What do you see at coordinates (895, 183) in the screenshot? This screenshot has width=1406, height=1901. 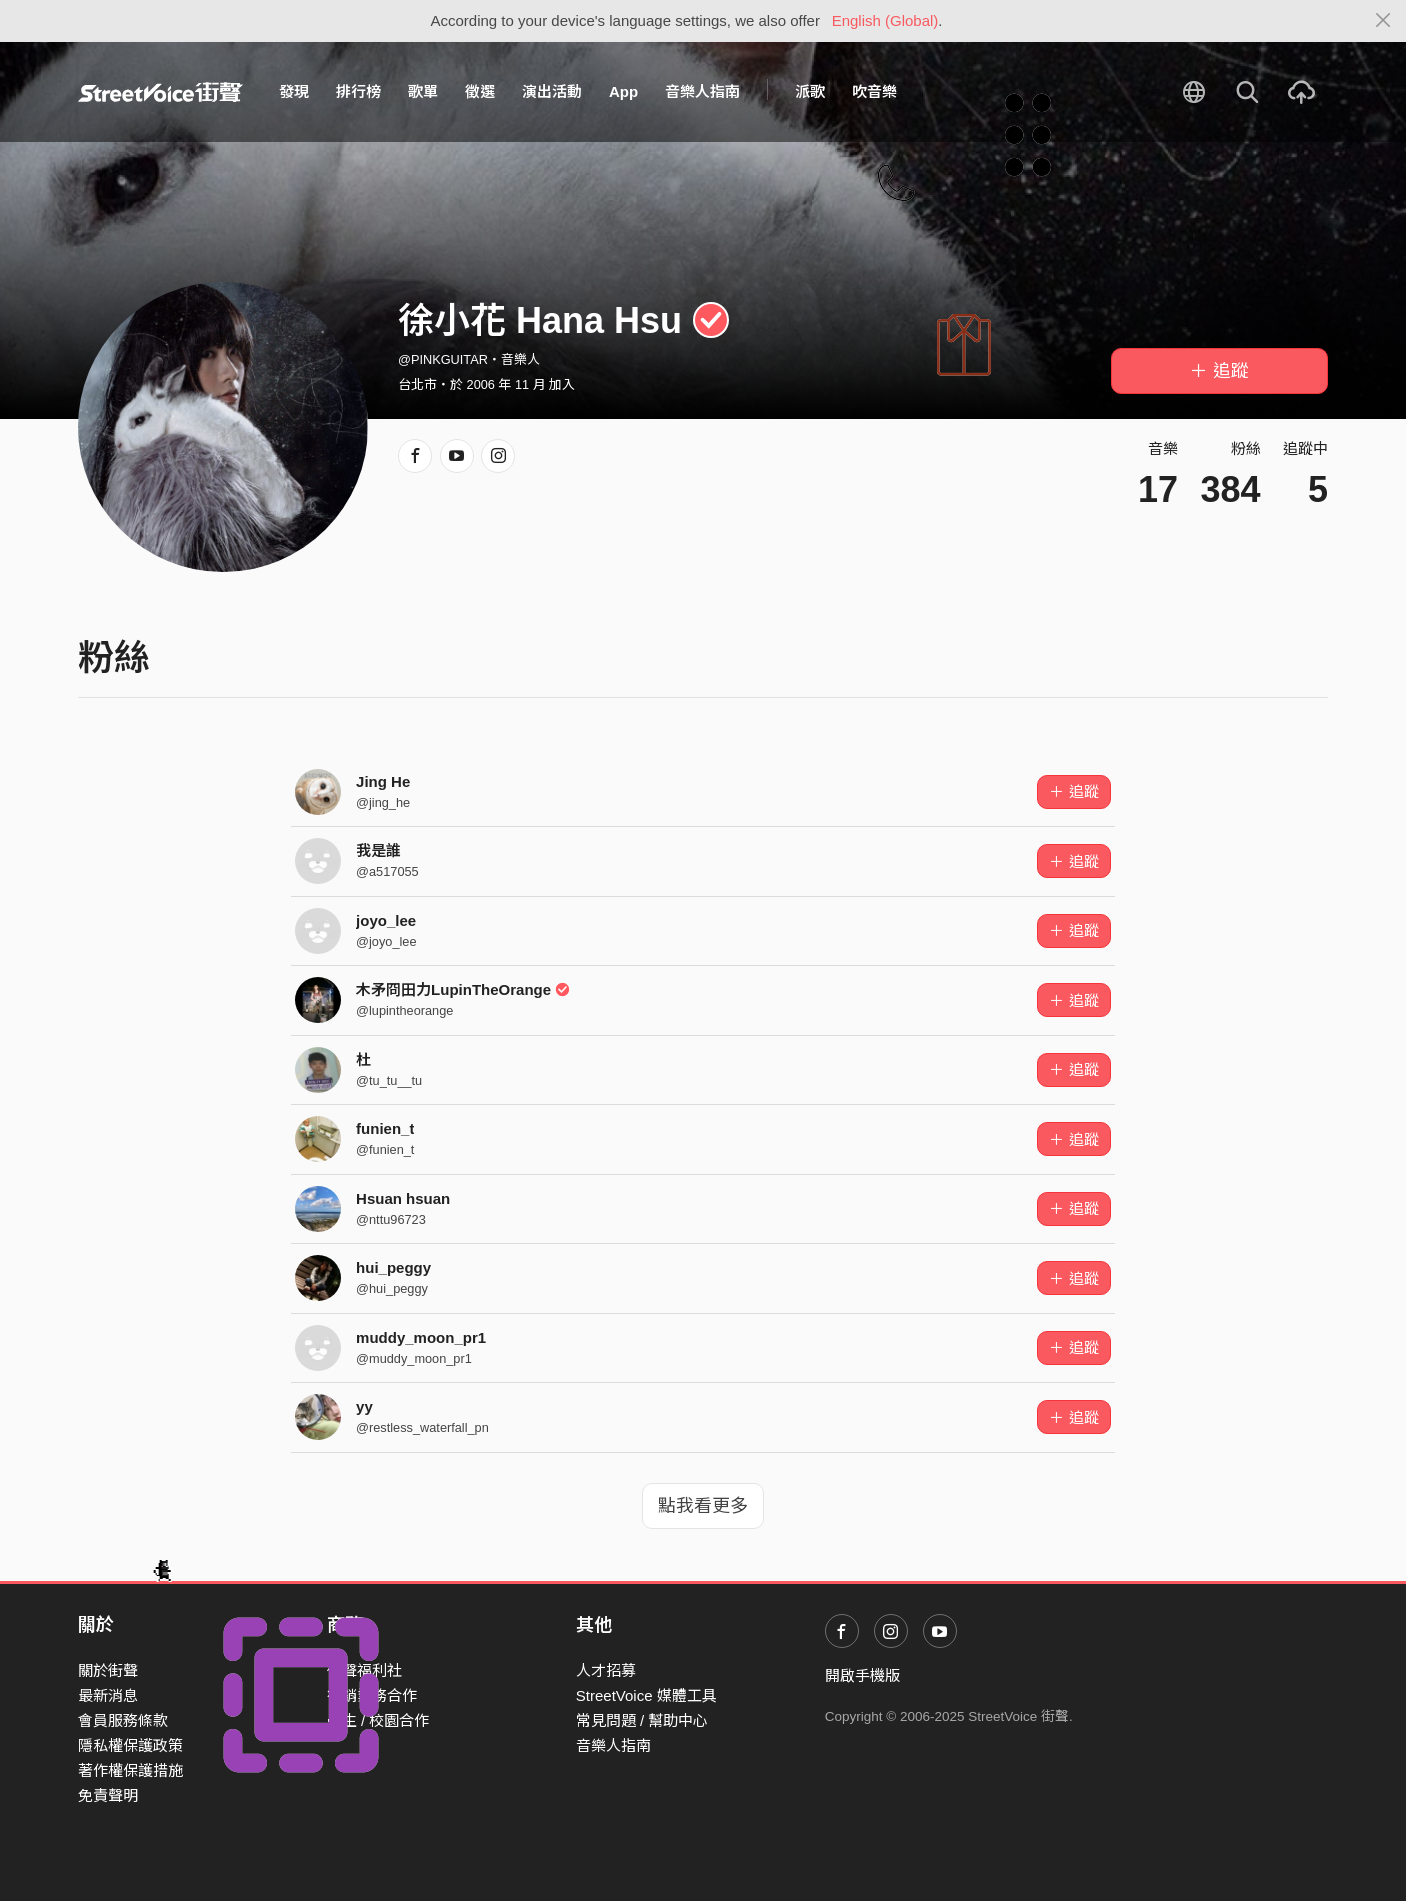 I see `make a phone call` at bounding box center [895, 183].